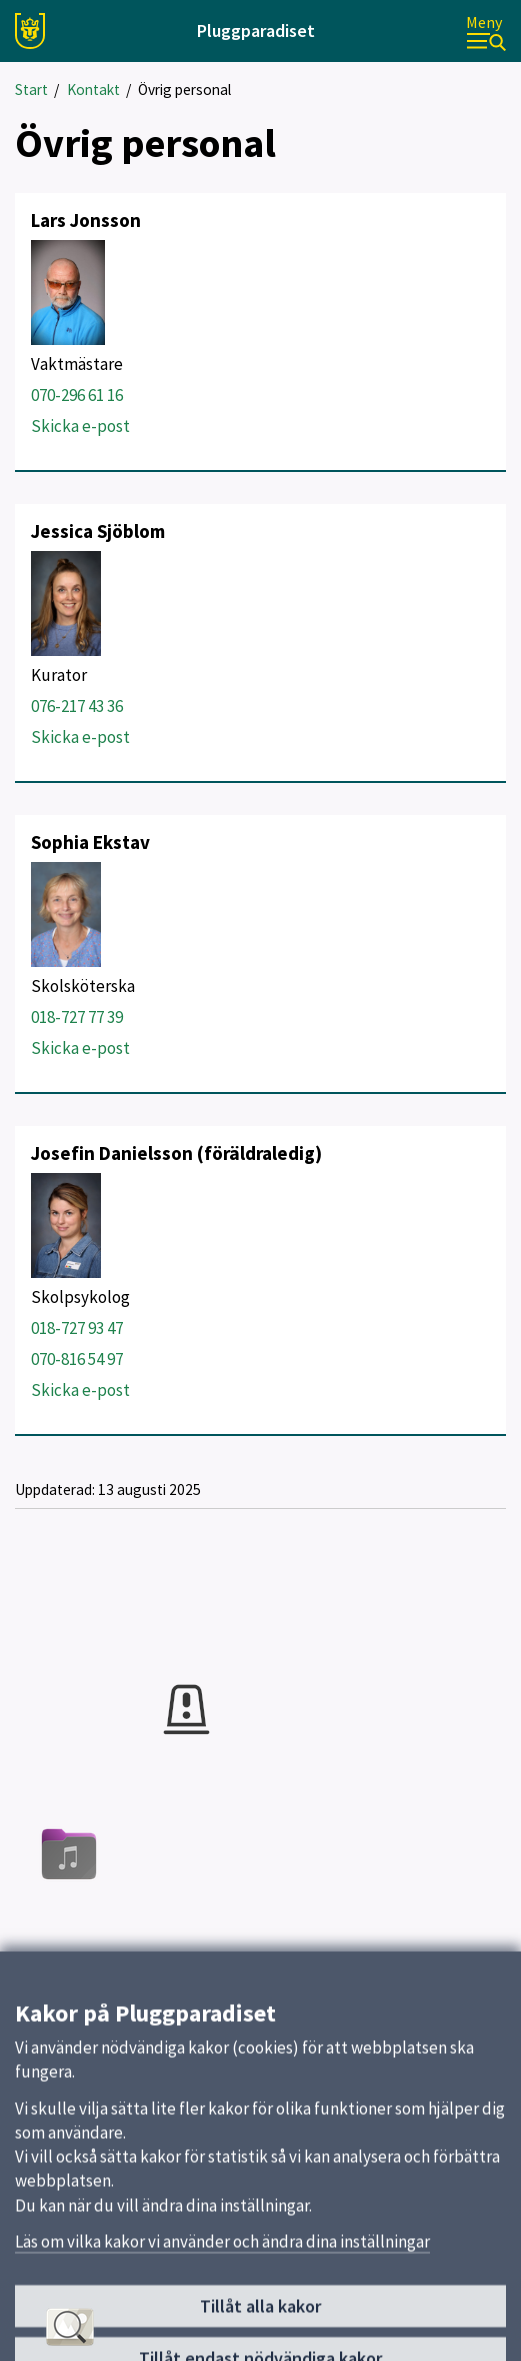 The width and height of the screenshot is (521, 2361). I want to click on open your music folder, so click(69, 1854).